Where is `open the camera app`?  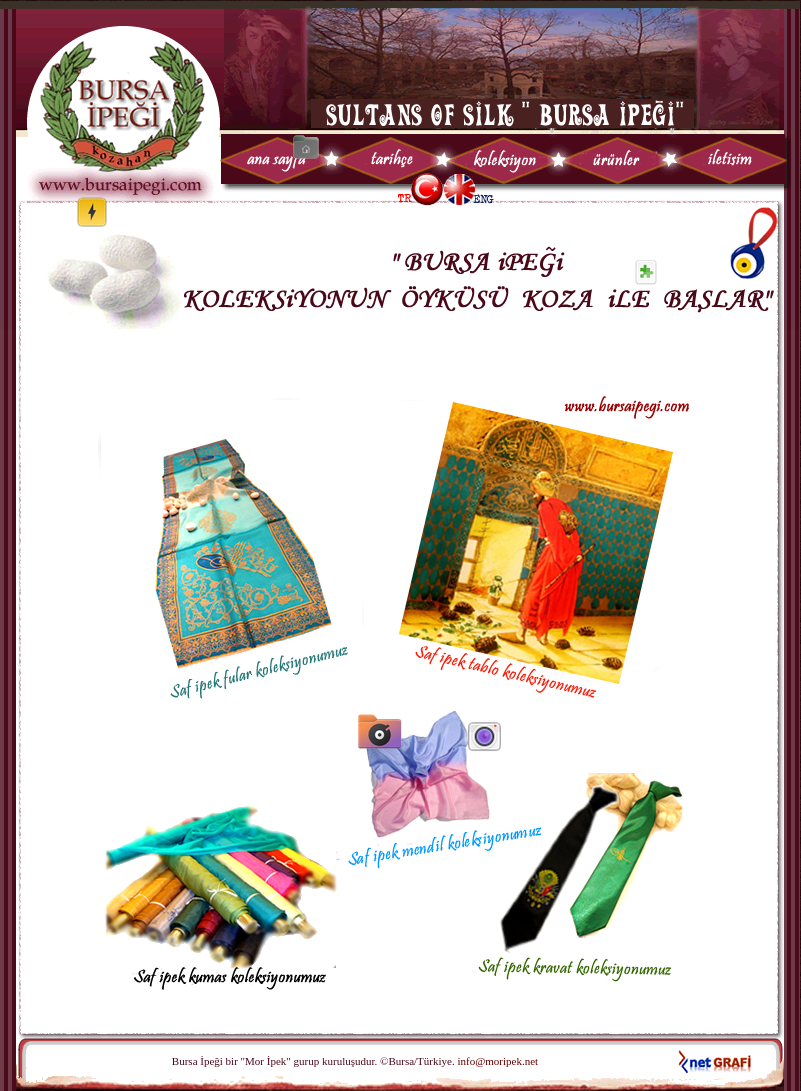
open the camera app is located at coordinates (484, 736).